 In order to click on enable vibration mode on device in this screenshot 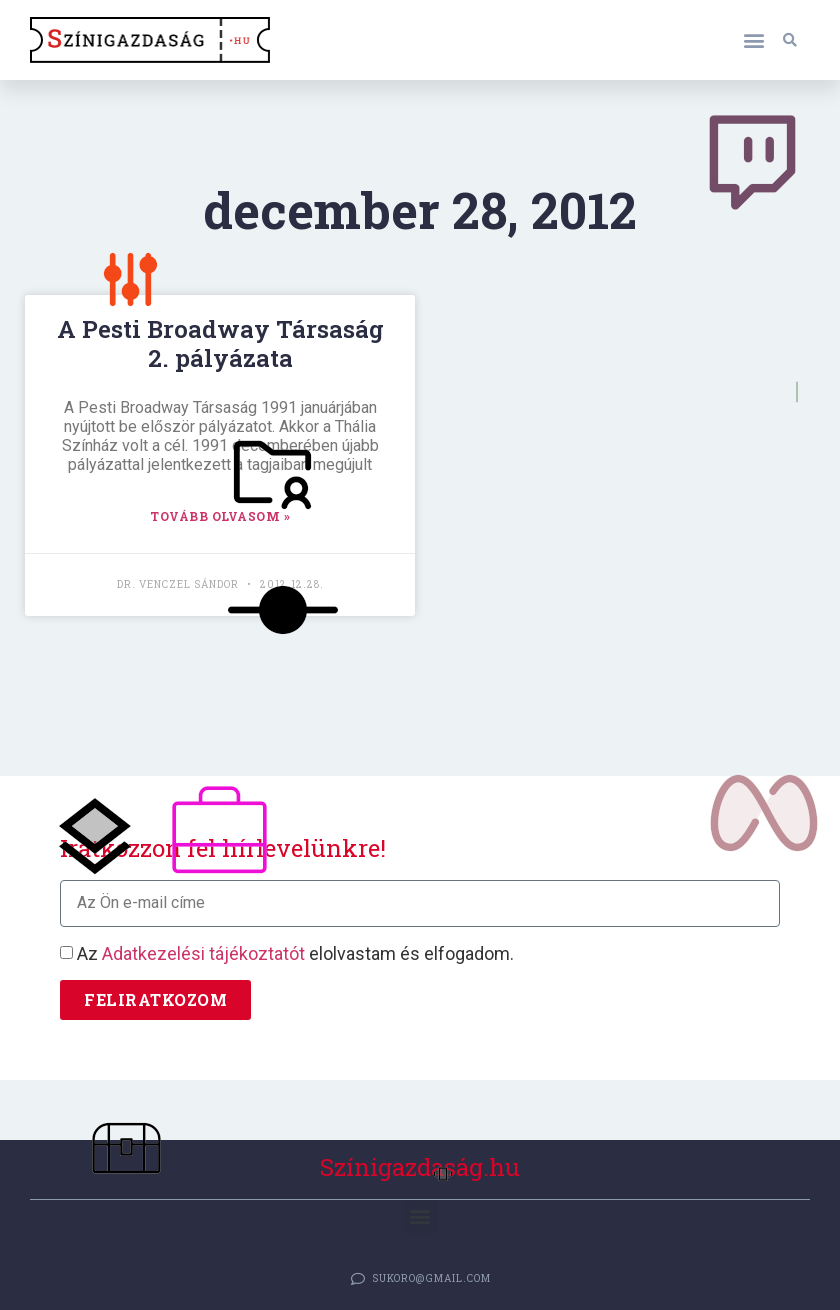, I will do `click(443, 1174)`.